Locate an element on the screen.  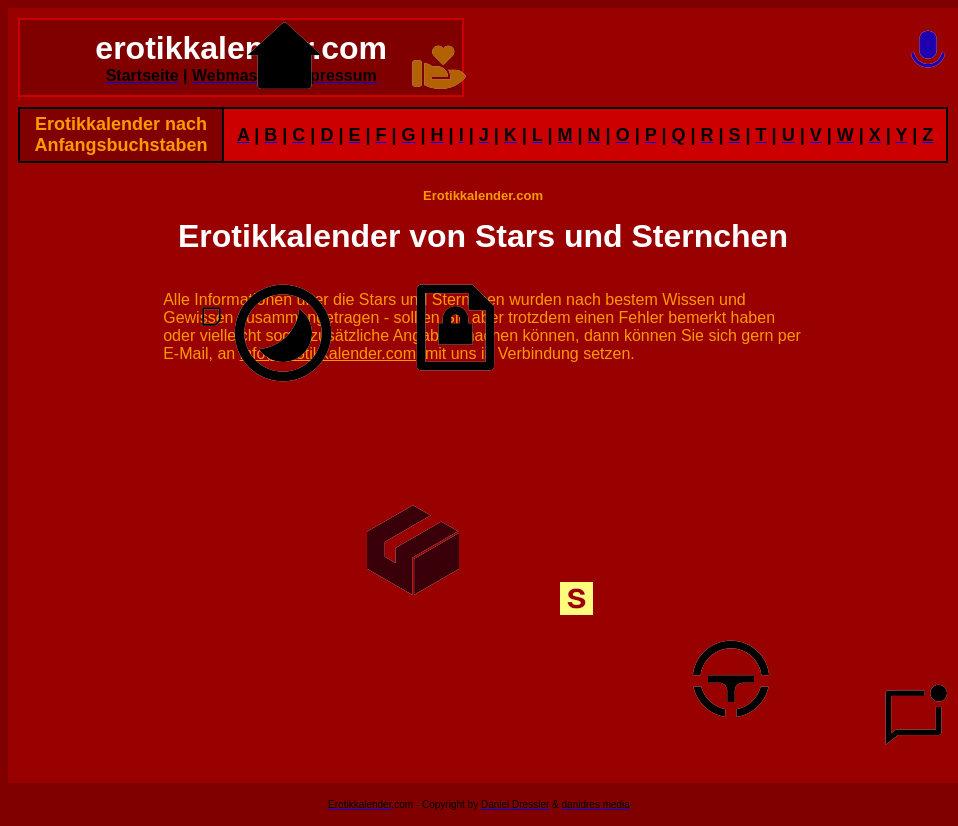
tap to start voice recording is located at coordinates (928, 50).